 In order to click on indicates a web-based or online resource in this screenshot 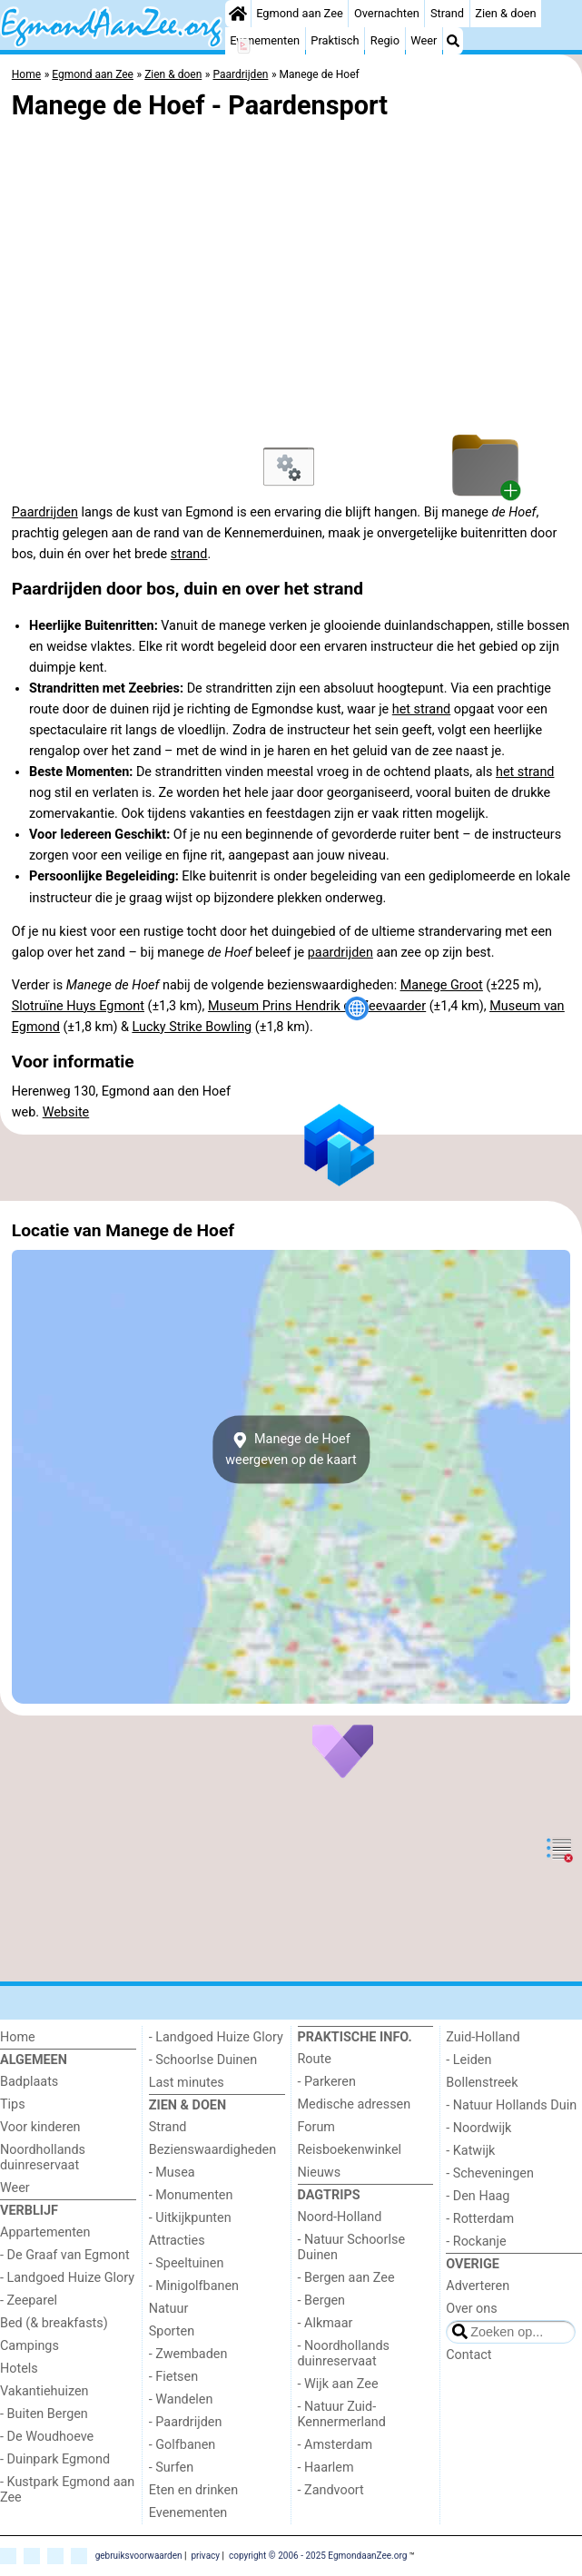, I will do `click(357, 1008)`.